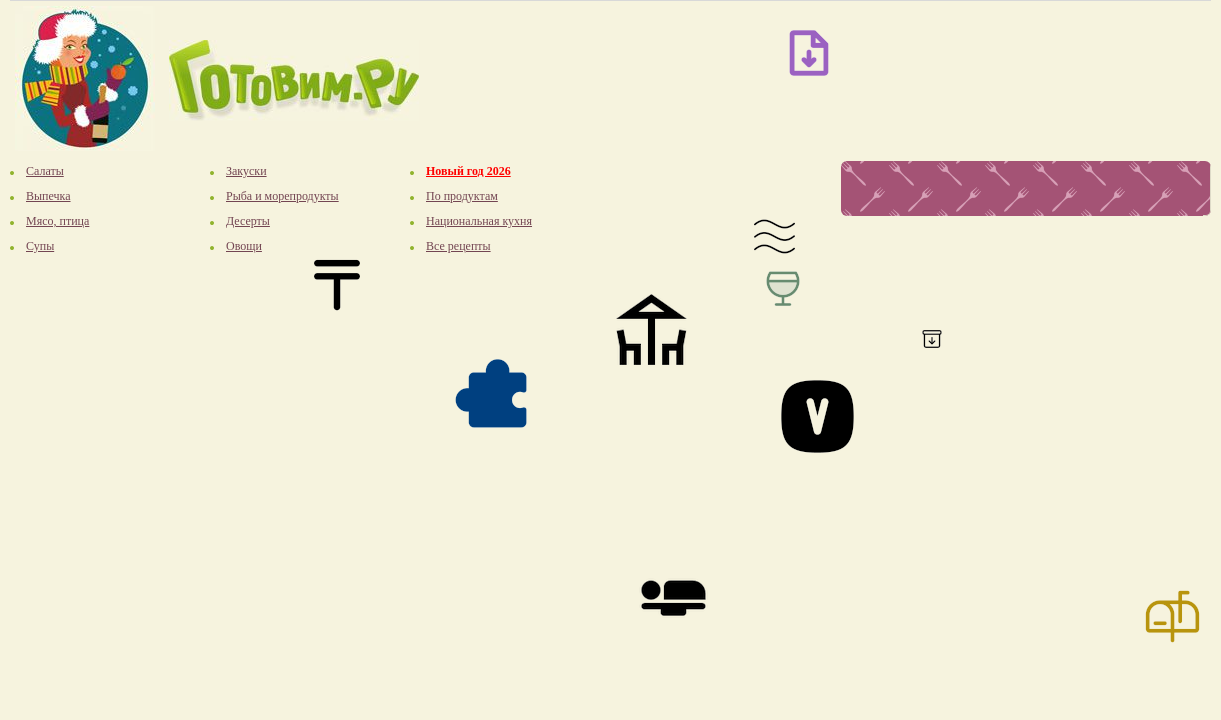 This screenshot has height=720, width=1221. Describe the element at coordinates (774, 236) in the screenshot. I see `indicates water or aquatic features` at that location.